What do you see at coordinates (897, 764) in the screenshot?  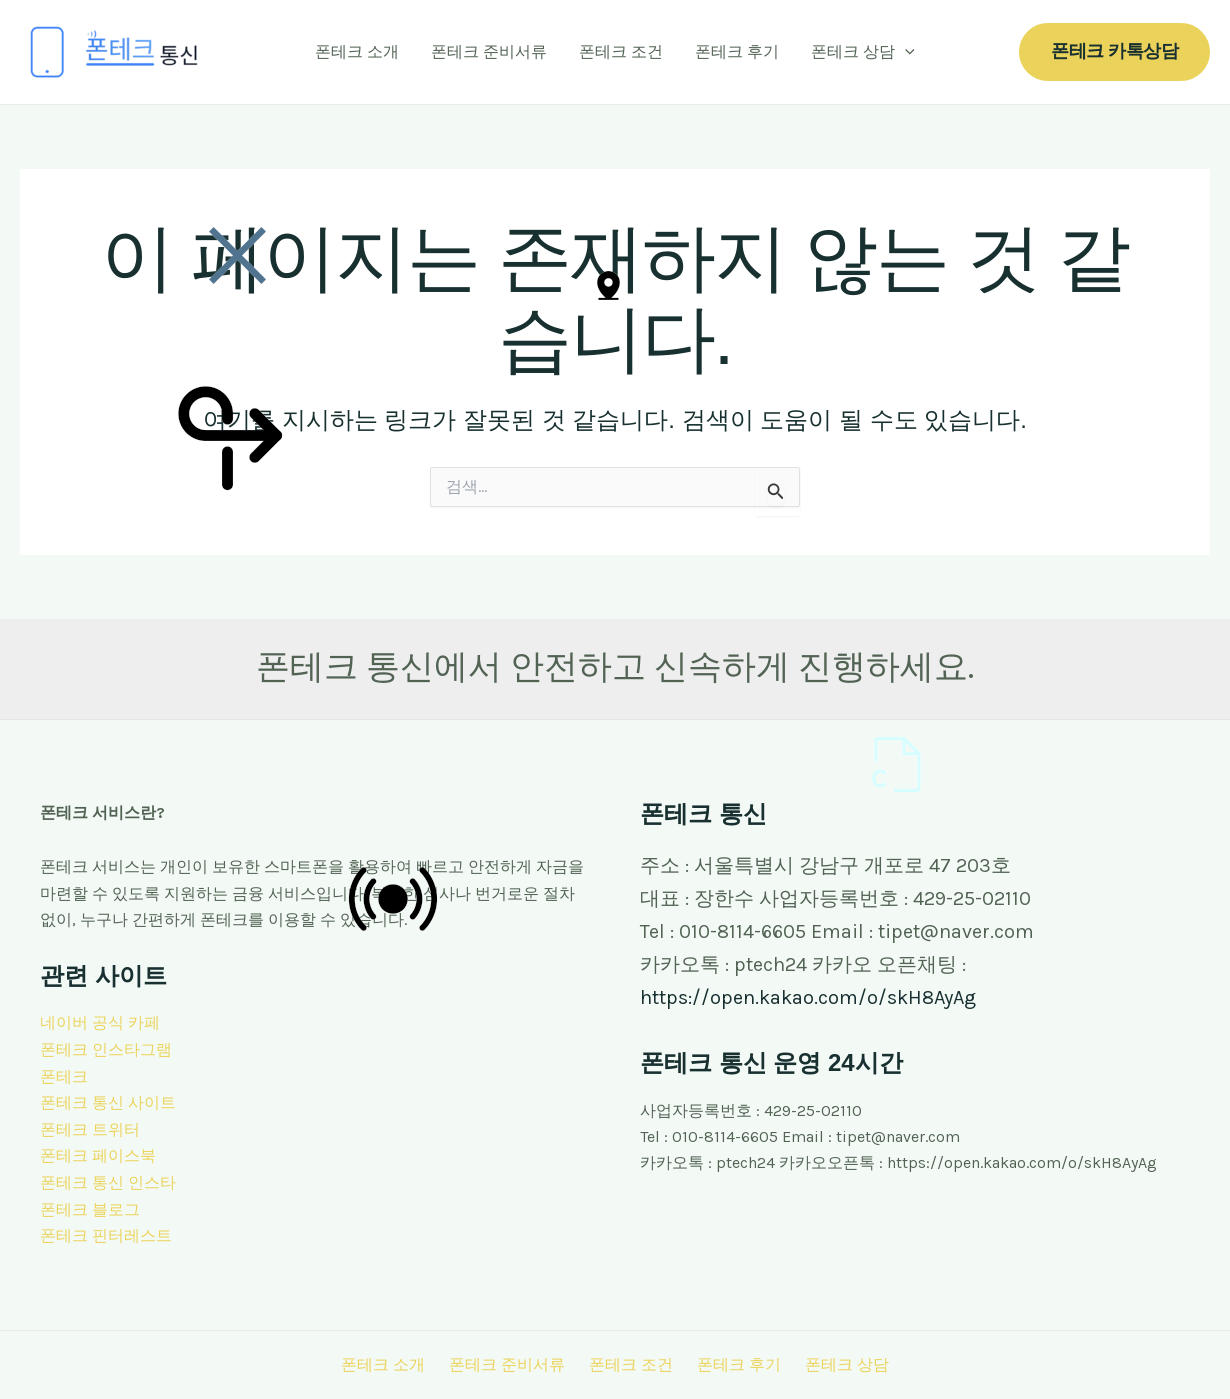 I see `open a C programming language file` at bounding box center [897, 764].